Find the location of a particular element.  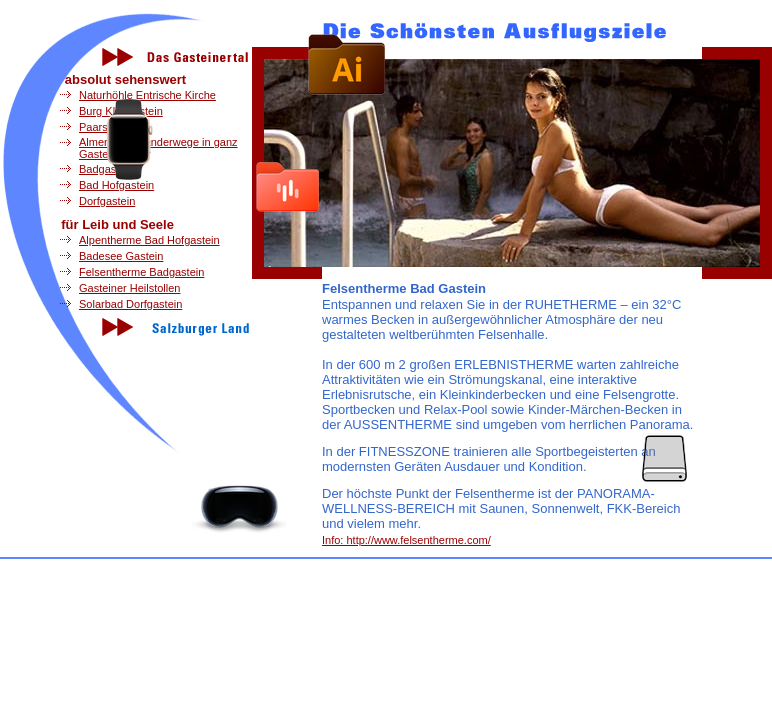

access external drive in sidebar is located at coordinates (664, 458).